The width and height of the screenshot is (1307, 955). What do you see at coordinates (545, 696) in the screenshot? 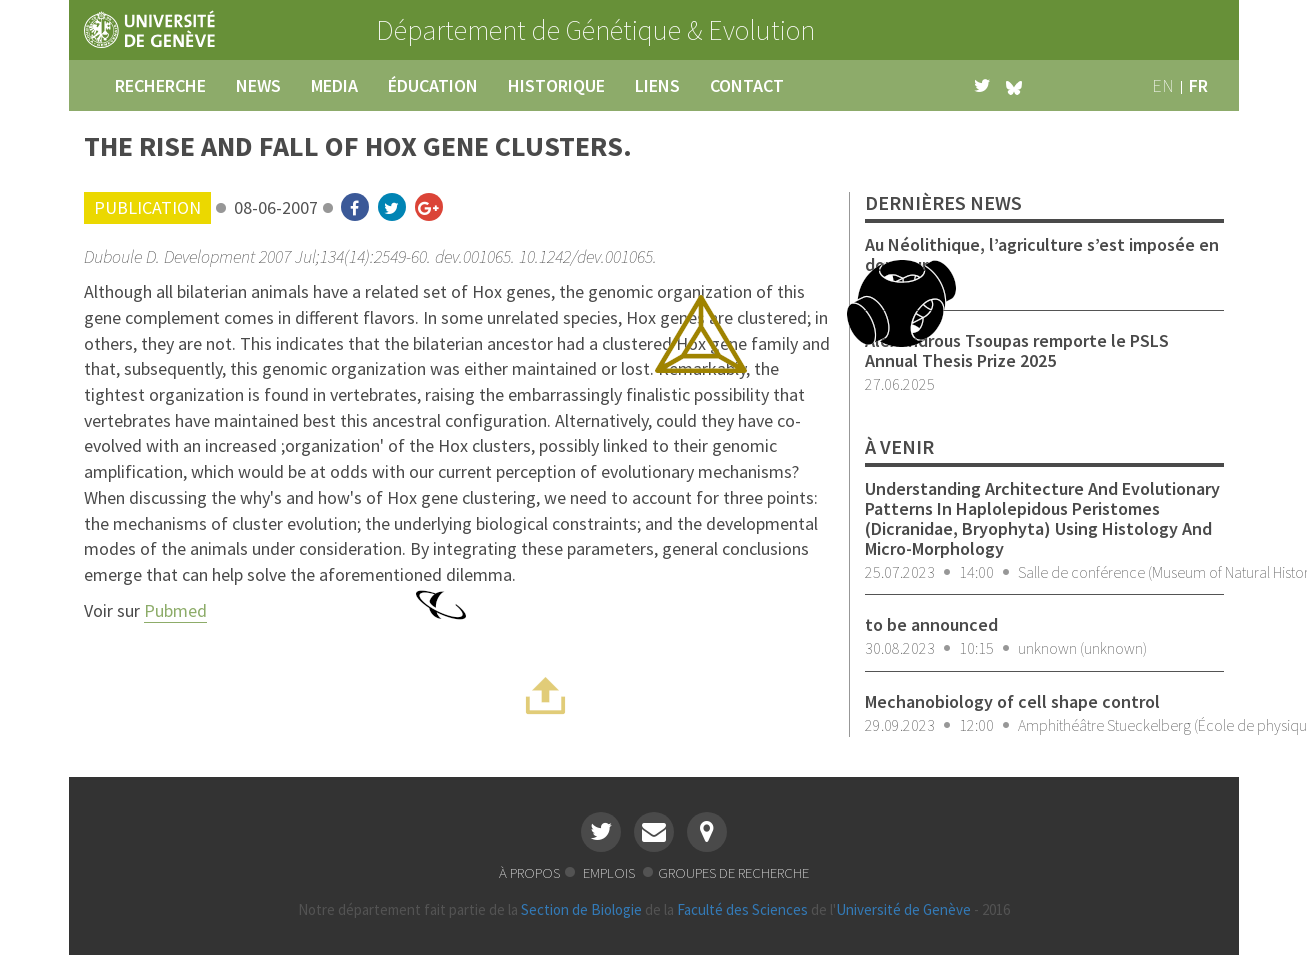
I see `upload a file or document` at bounding box center [545, 696].